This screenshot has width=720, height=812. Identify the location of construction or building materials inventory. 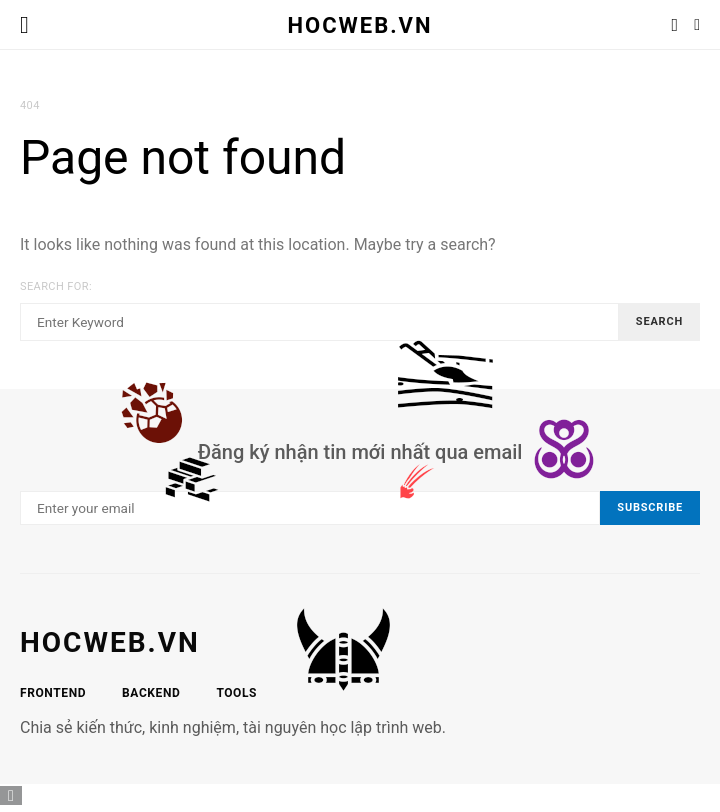
(192, 478).